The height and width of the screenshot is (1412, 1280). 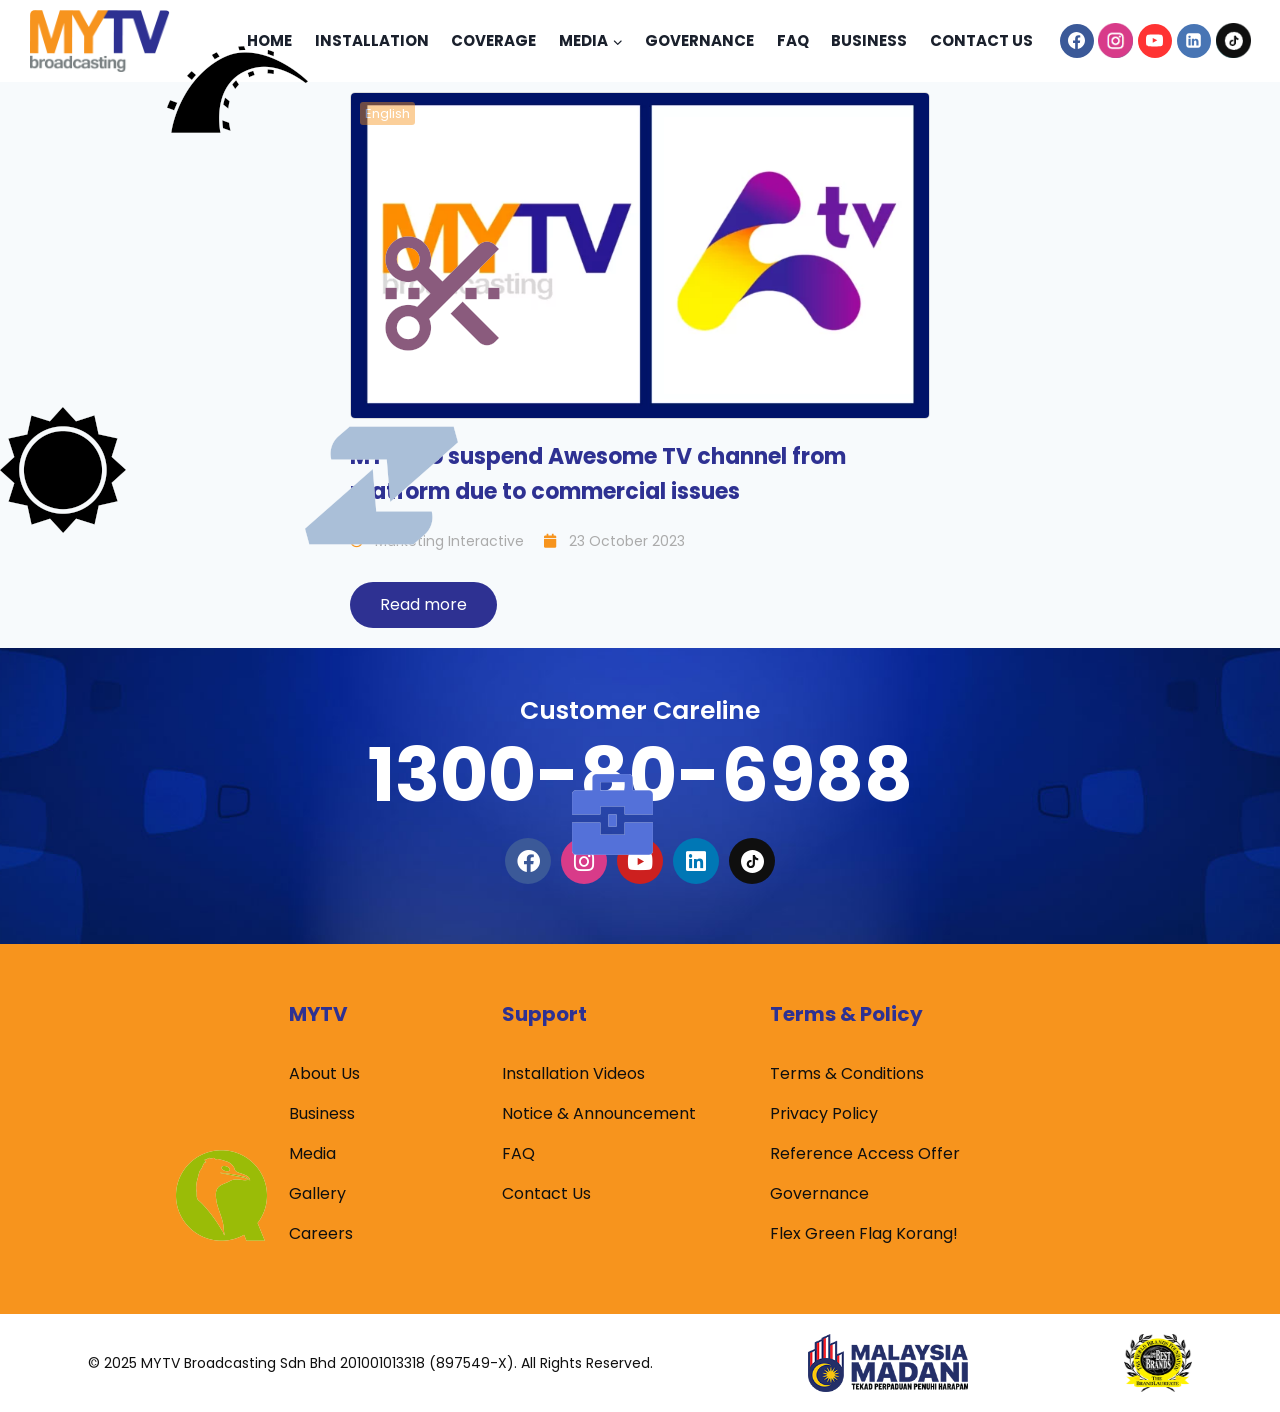 I want to click on access work or business documents, so click(x=612, y=818).